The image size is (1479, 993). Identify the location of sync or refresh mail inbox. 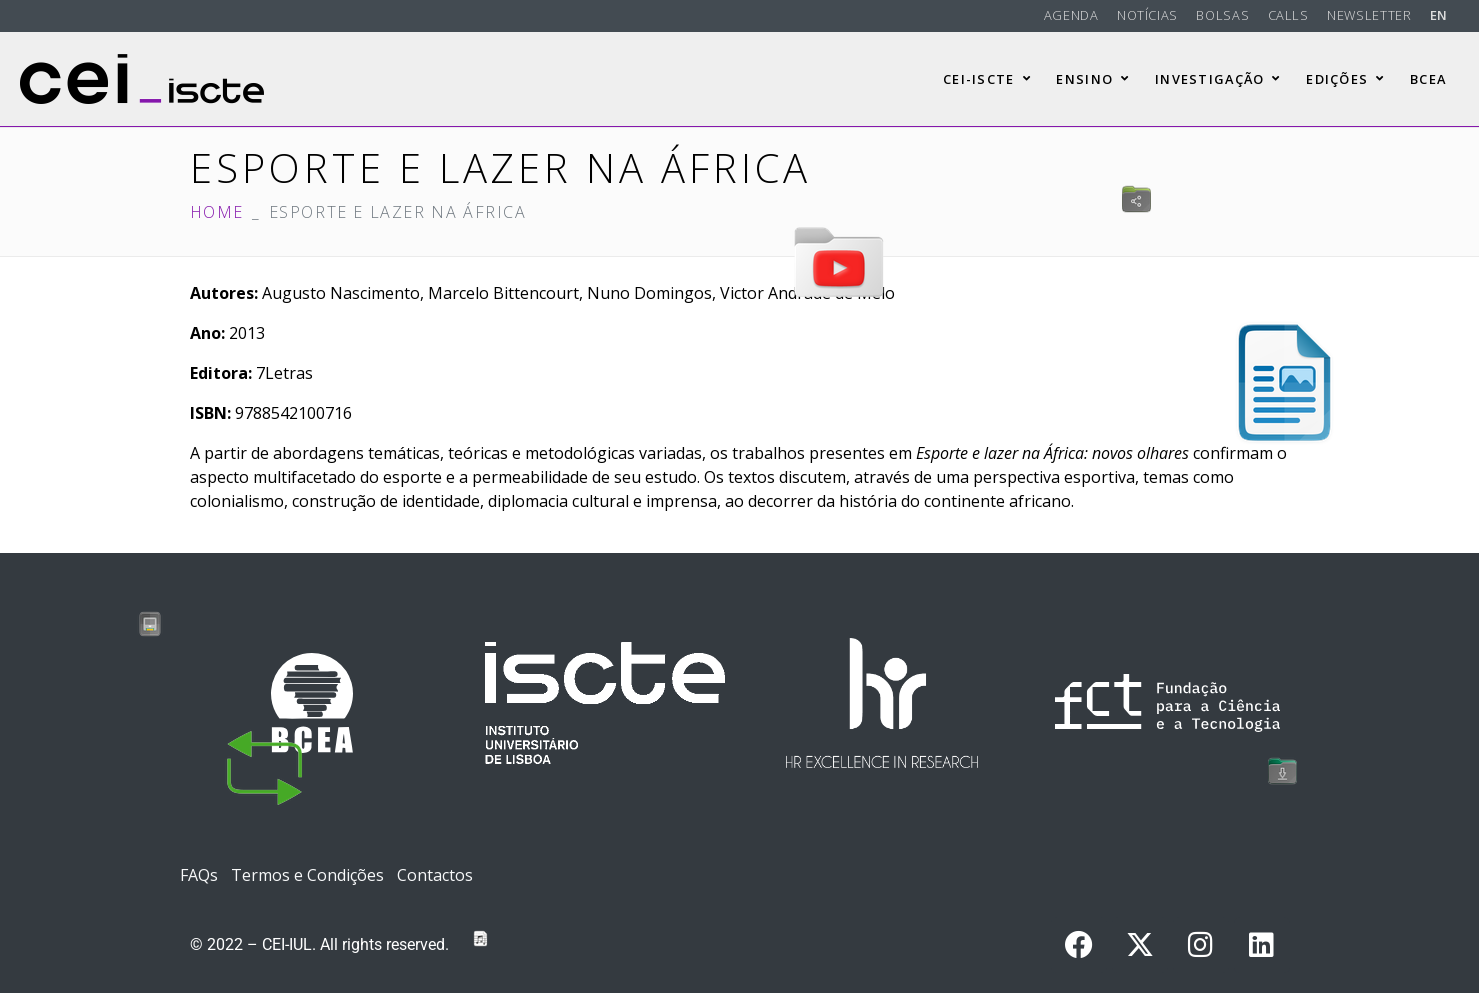
(265, 767).